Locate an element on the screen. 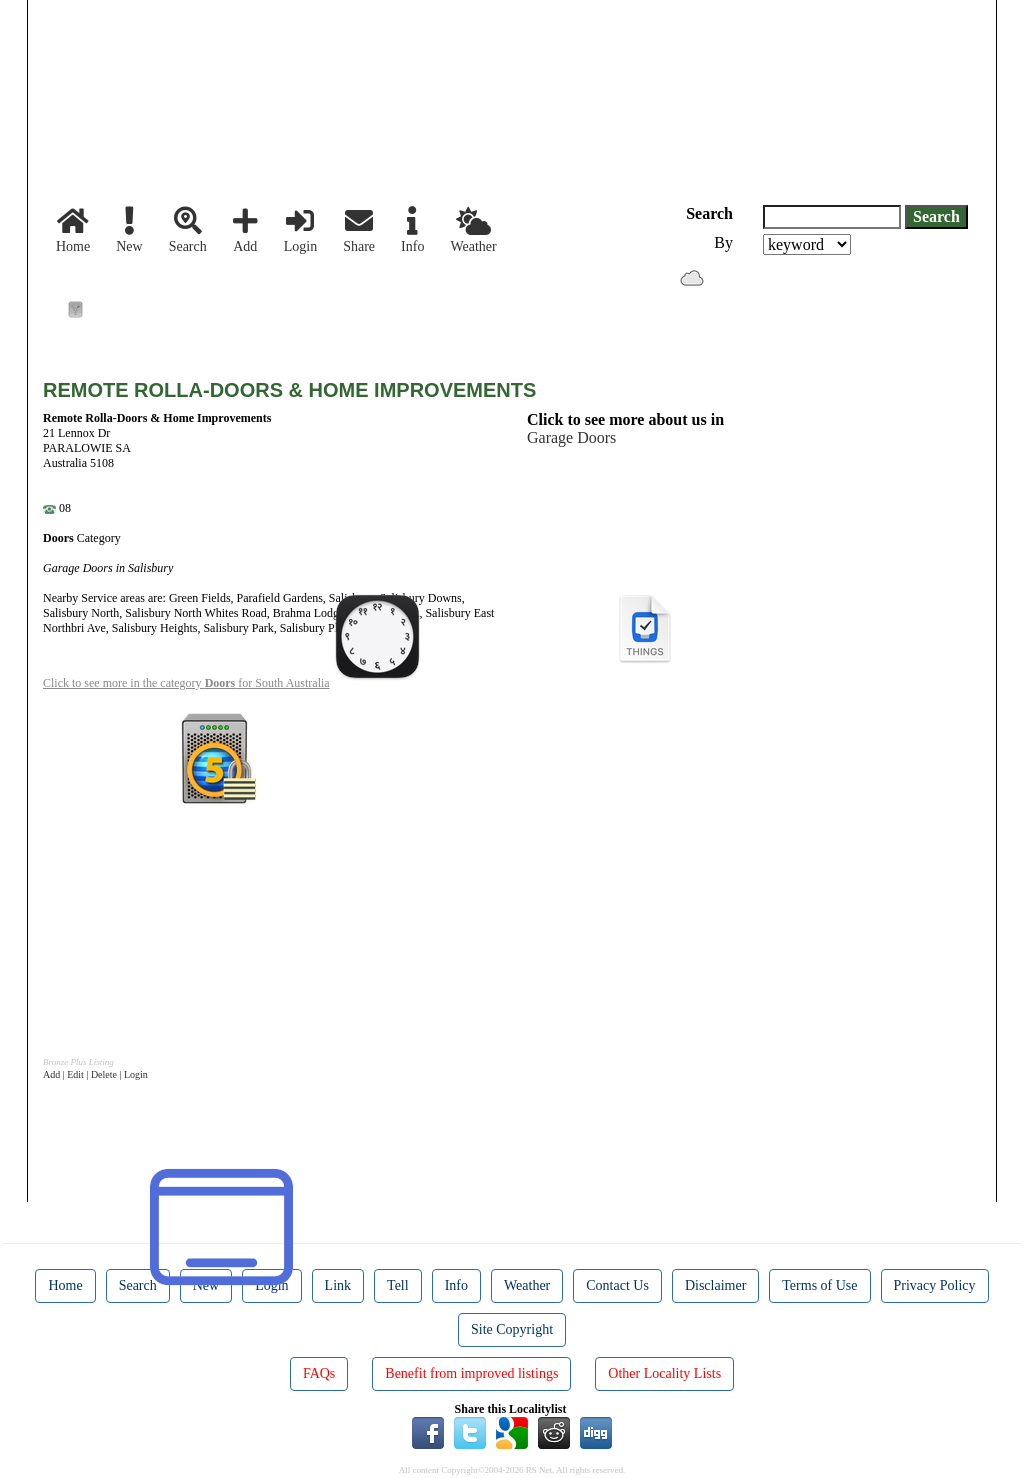 The width and height of the screenshot is (1024, 1478). open the clock app is located at coordinates (377, 636).